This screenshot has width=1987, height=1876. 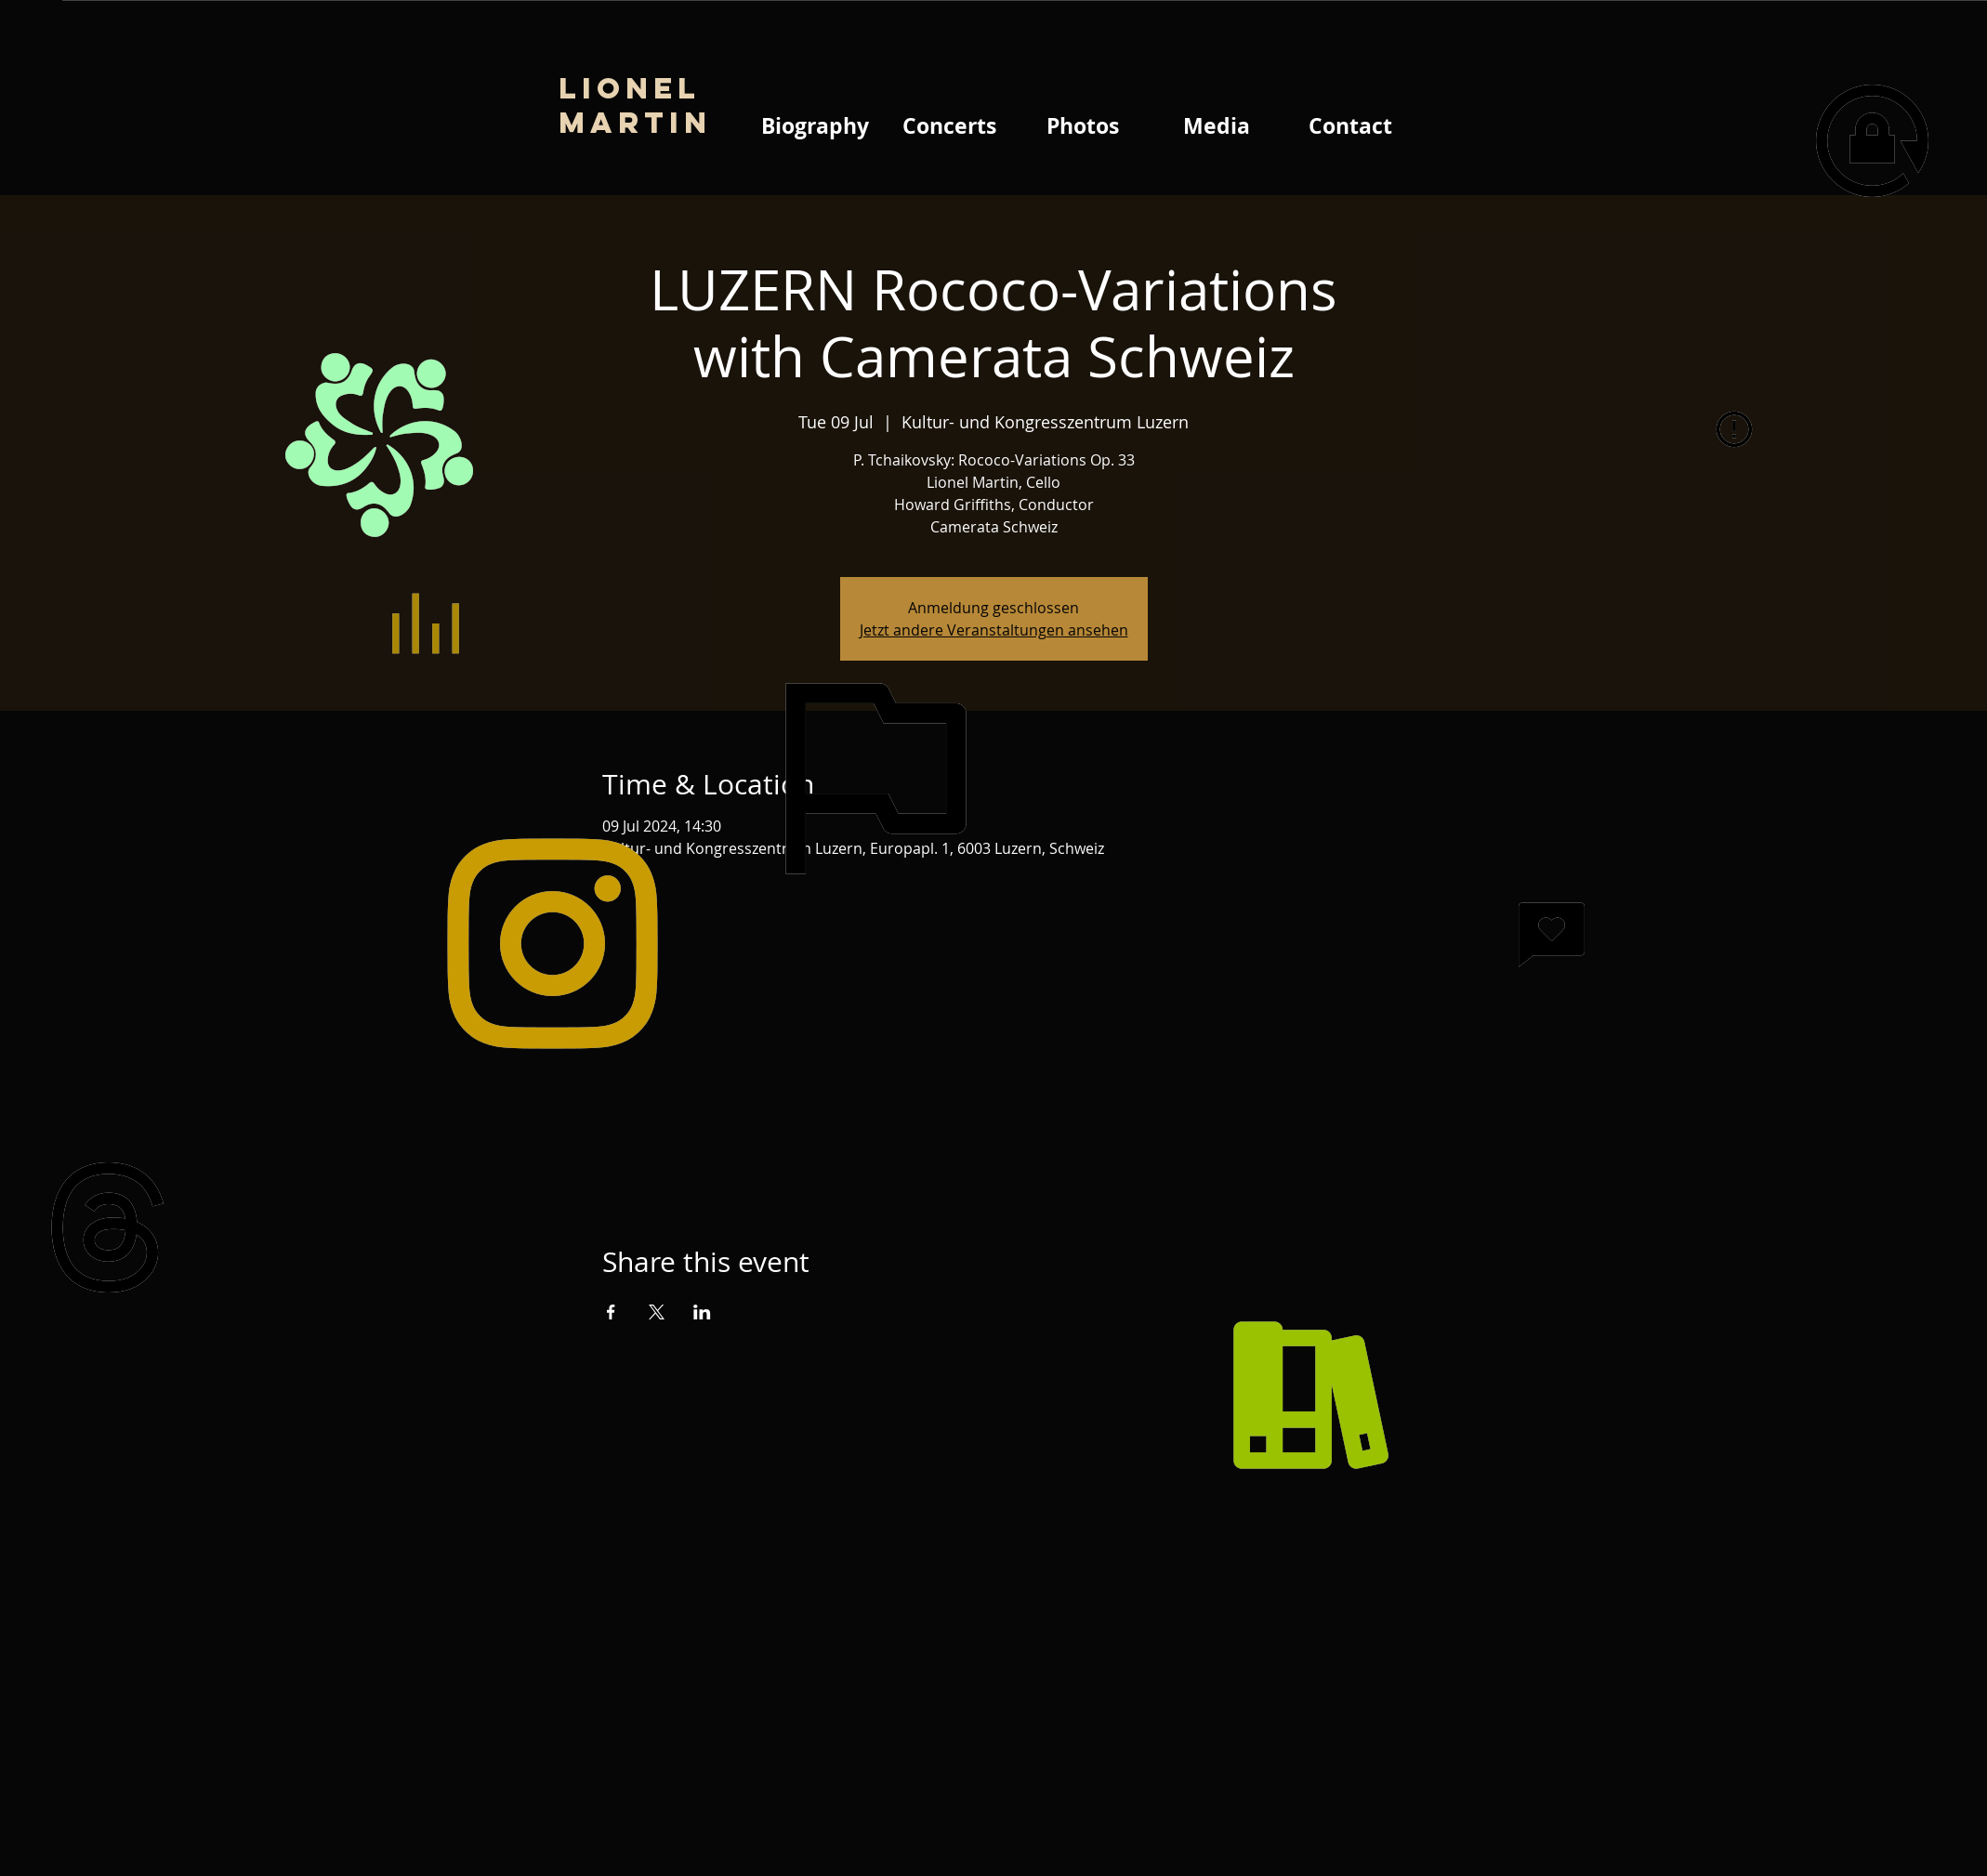 What do you see at coordinates (1872, 140) in the screenshot?
I see `screen rotation is locked` at bounding box center [1872, 140].